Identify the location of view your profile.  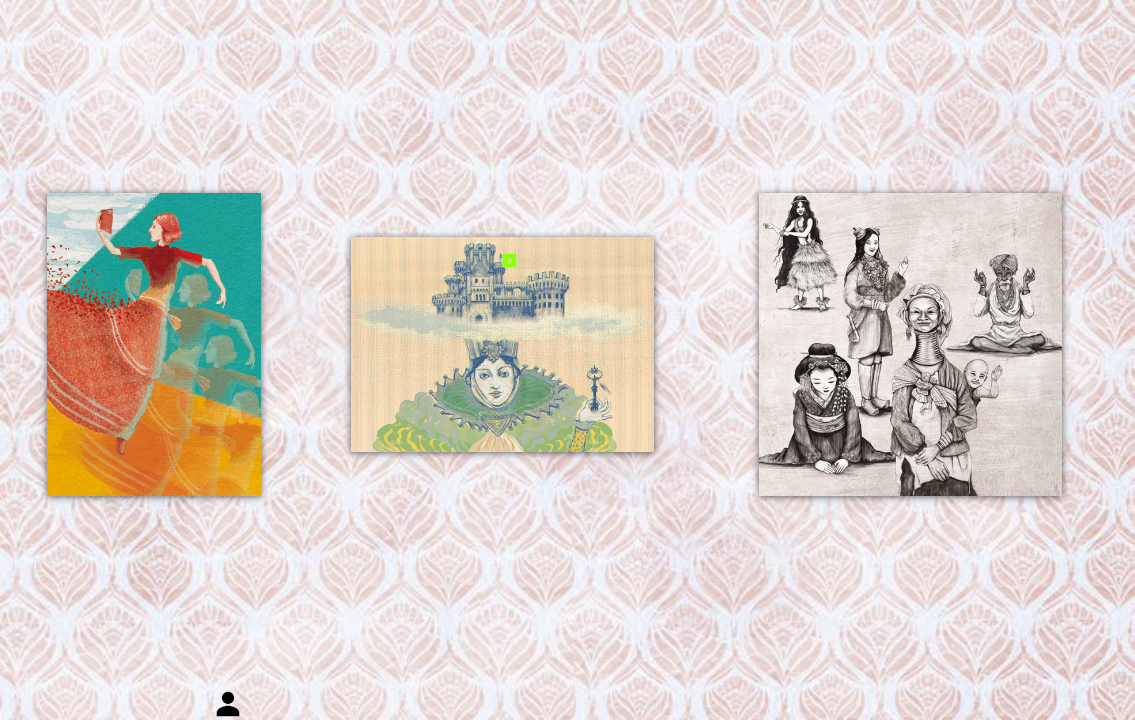
(228, 704).